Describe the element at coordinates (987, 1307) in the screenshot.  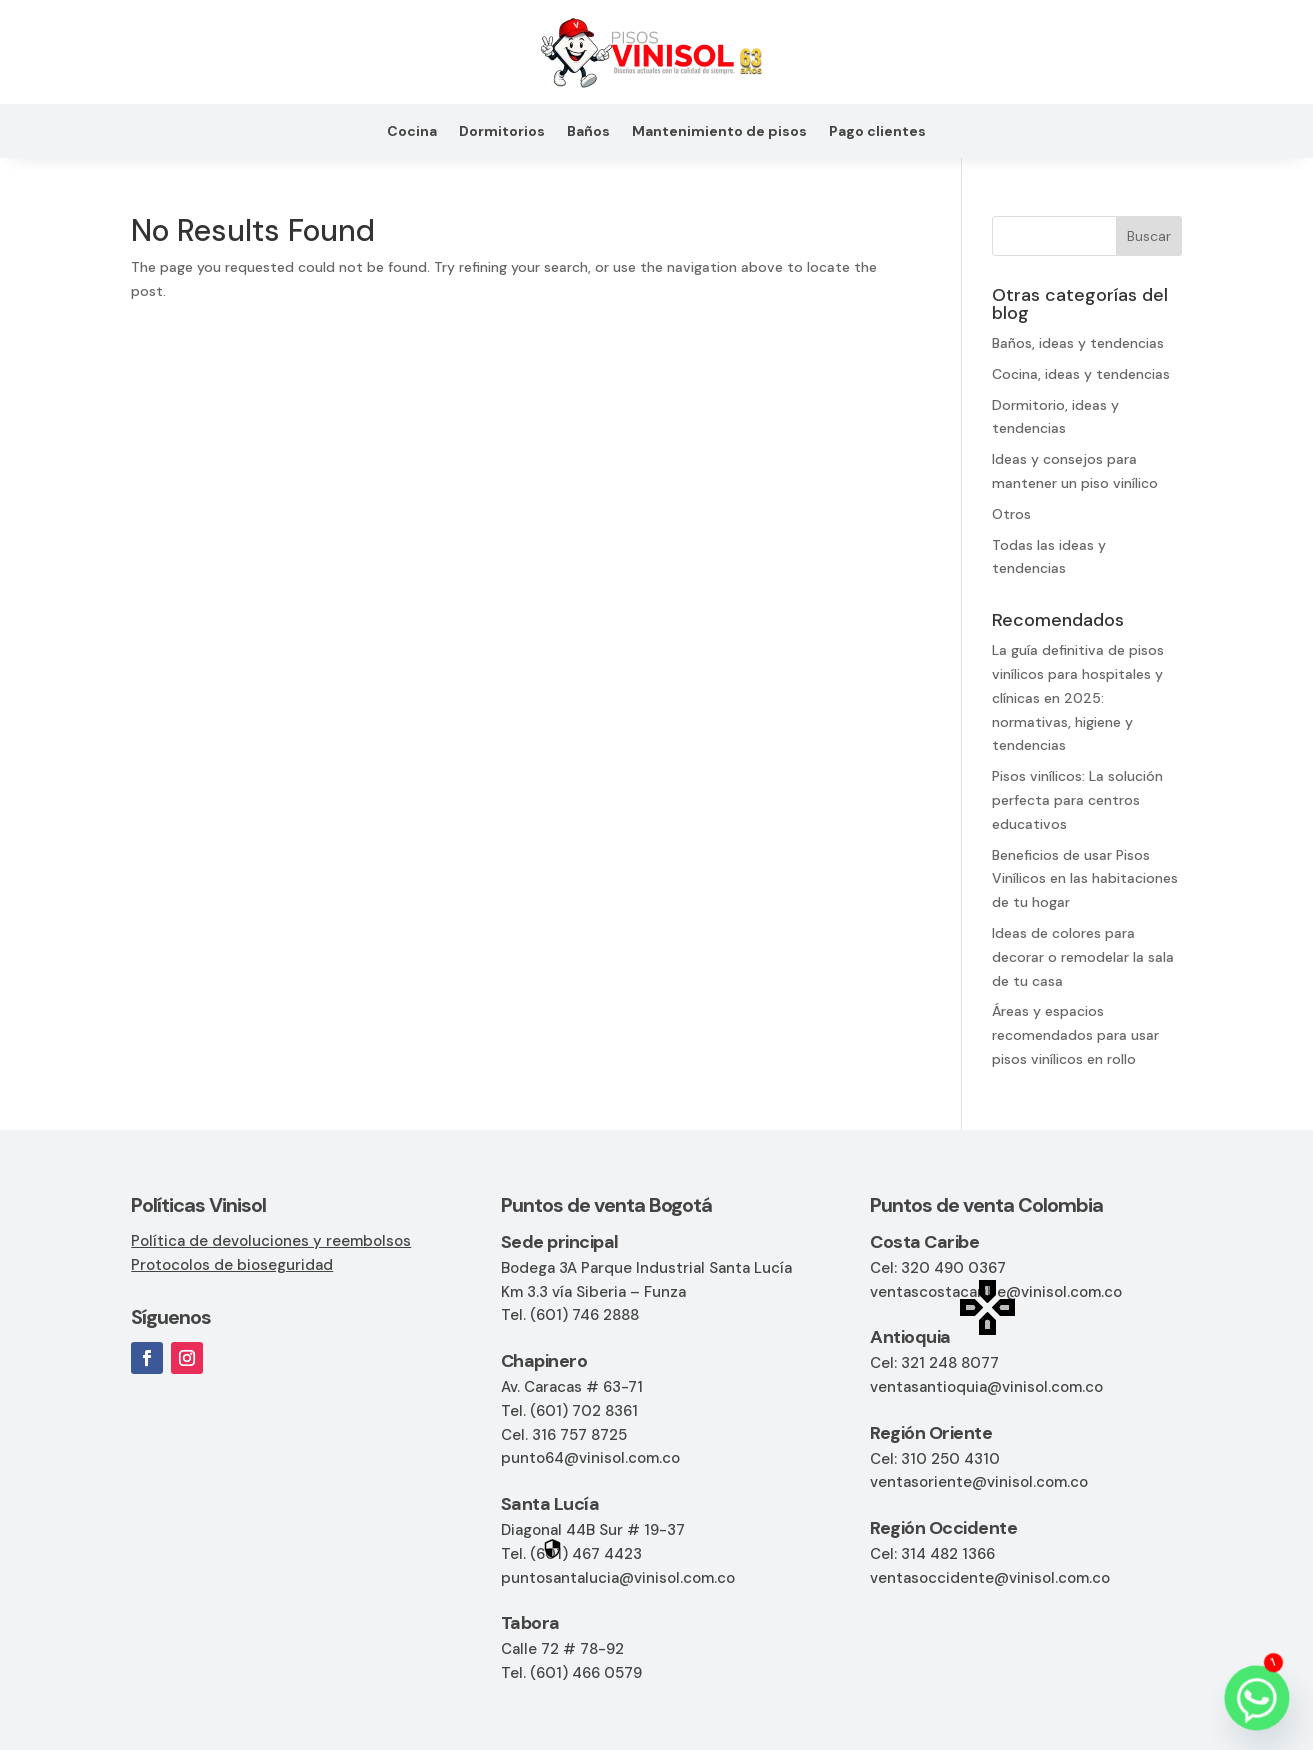
I see `access gaming features or settings` at that location.